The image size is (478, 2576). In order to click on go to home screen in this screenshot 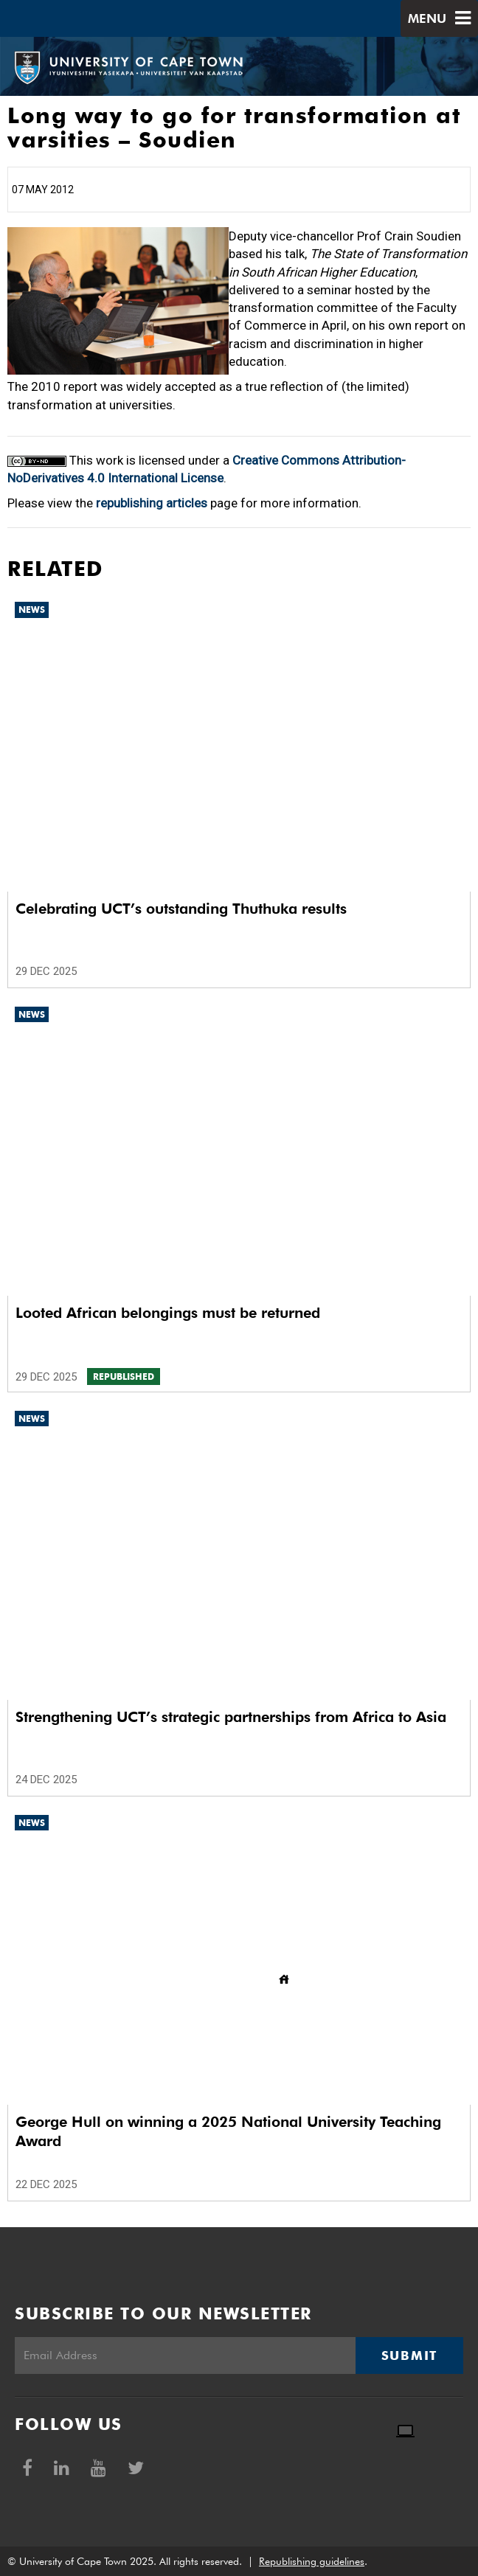, I will do `click(284, 1979)`.